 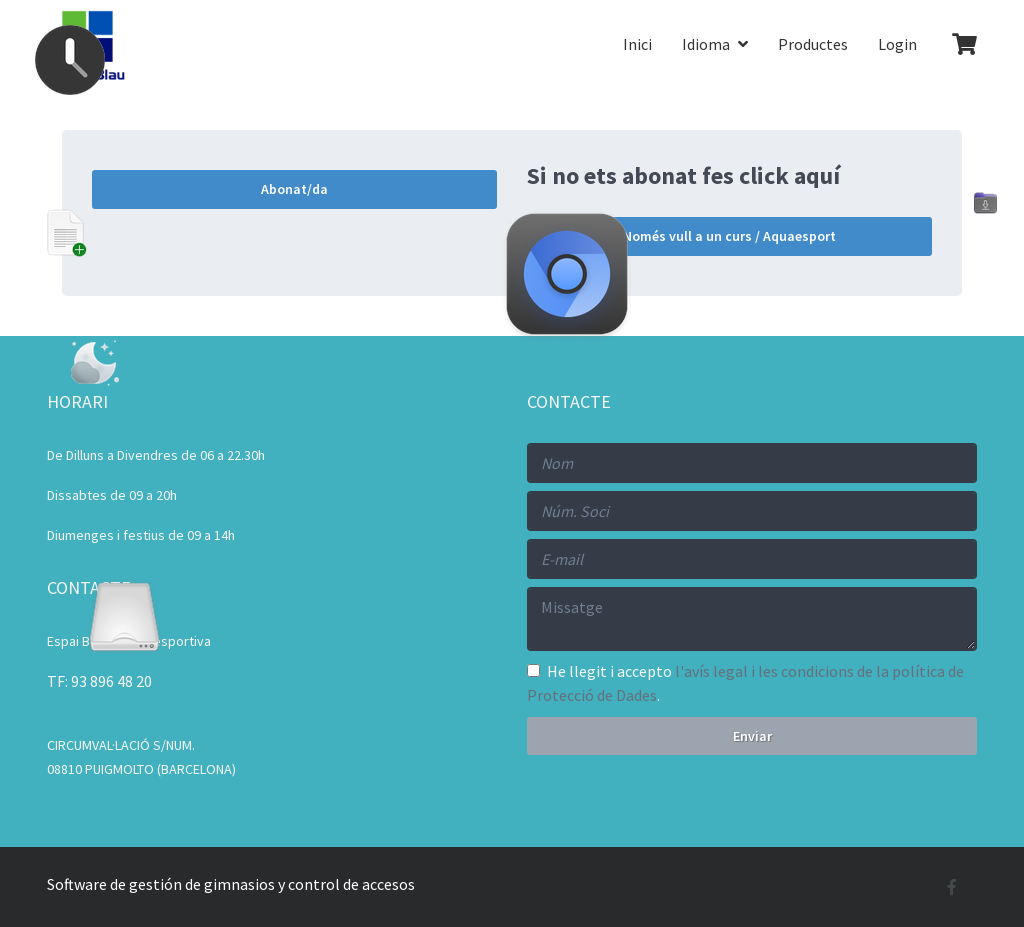 What do you see at coordinates (65, 232) in the screenshot?
I see `create a new document` at bounding box center [65, 232].